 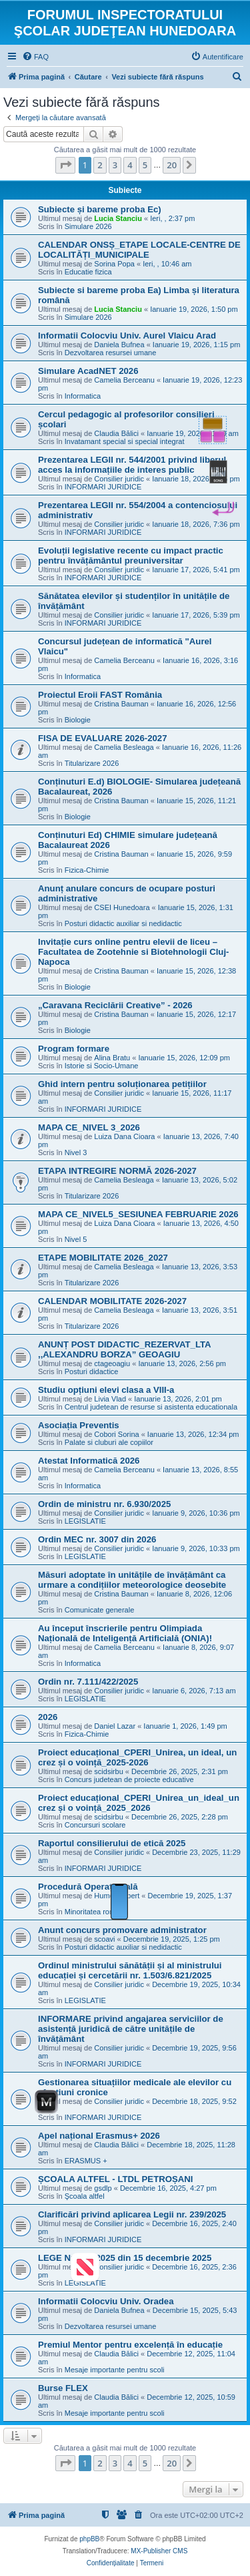 I want to click on iPhone 12 device icon, so click(x=119, y=1902).